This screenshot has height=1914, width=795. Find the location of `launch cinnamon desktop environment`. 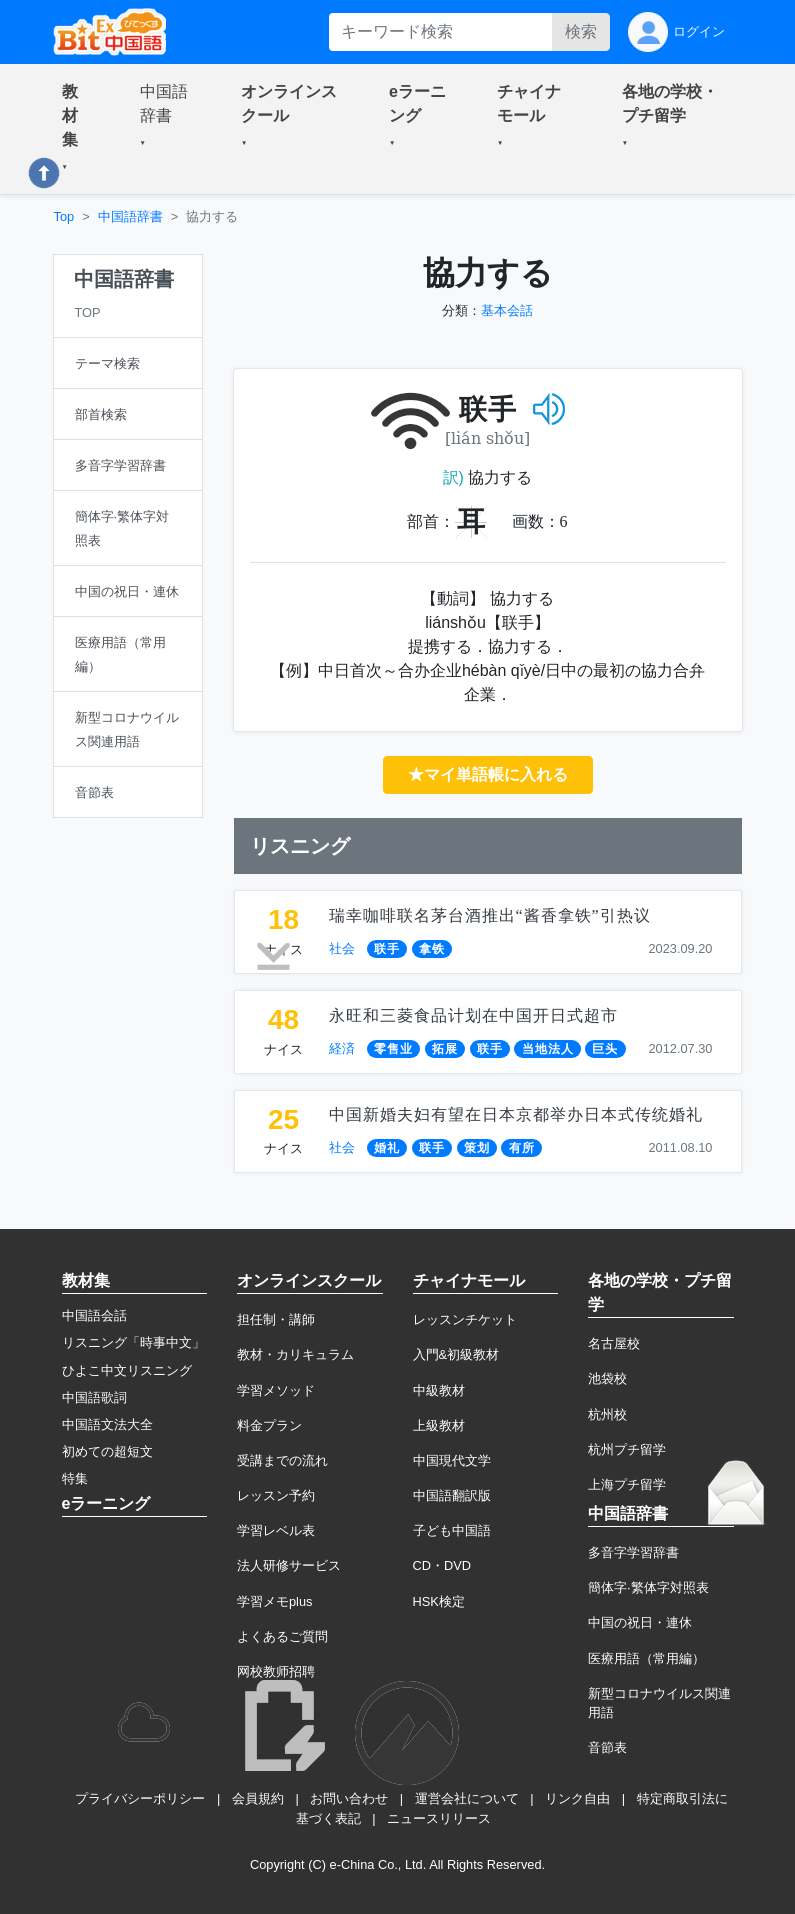

launch cinnamon desktop environment is located at coordinates (407, 1733).